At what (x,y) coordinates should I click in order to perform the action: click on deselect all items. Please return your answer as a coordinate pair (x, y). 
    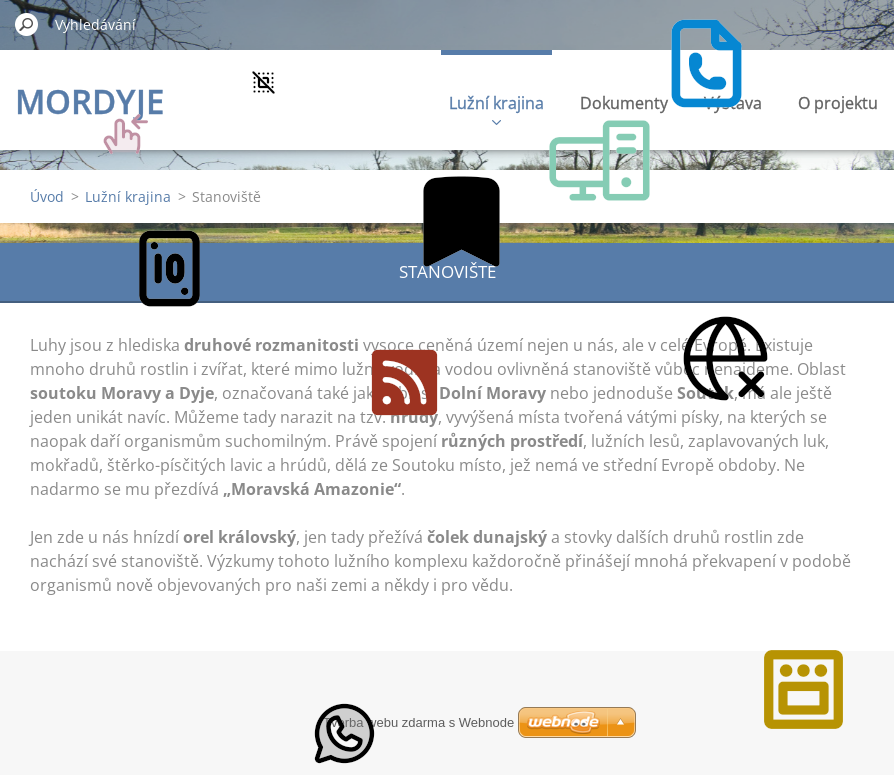
    Looking at the image, I should click on (263, 82).